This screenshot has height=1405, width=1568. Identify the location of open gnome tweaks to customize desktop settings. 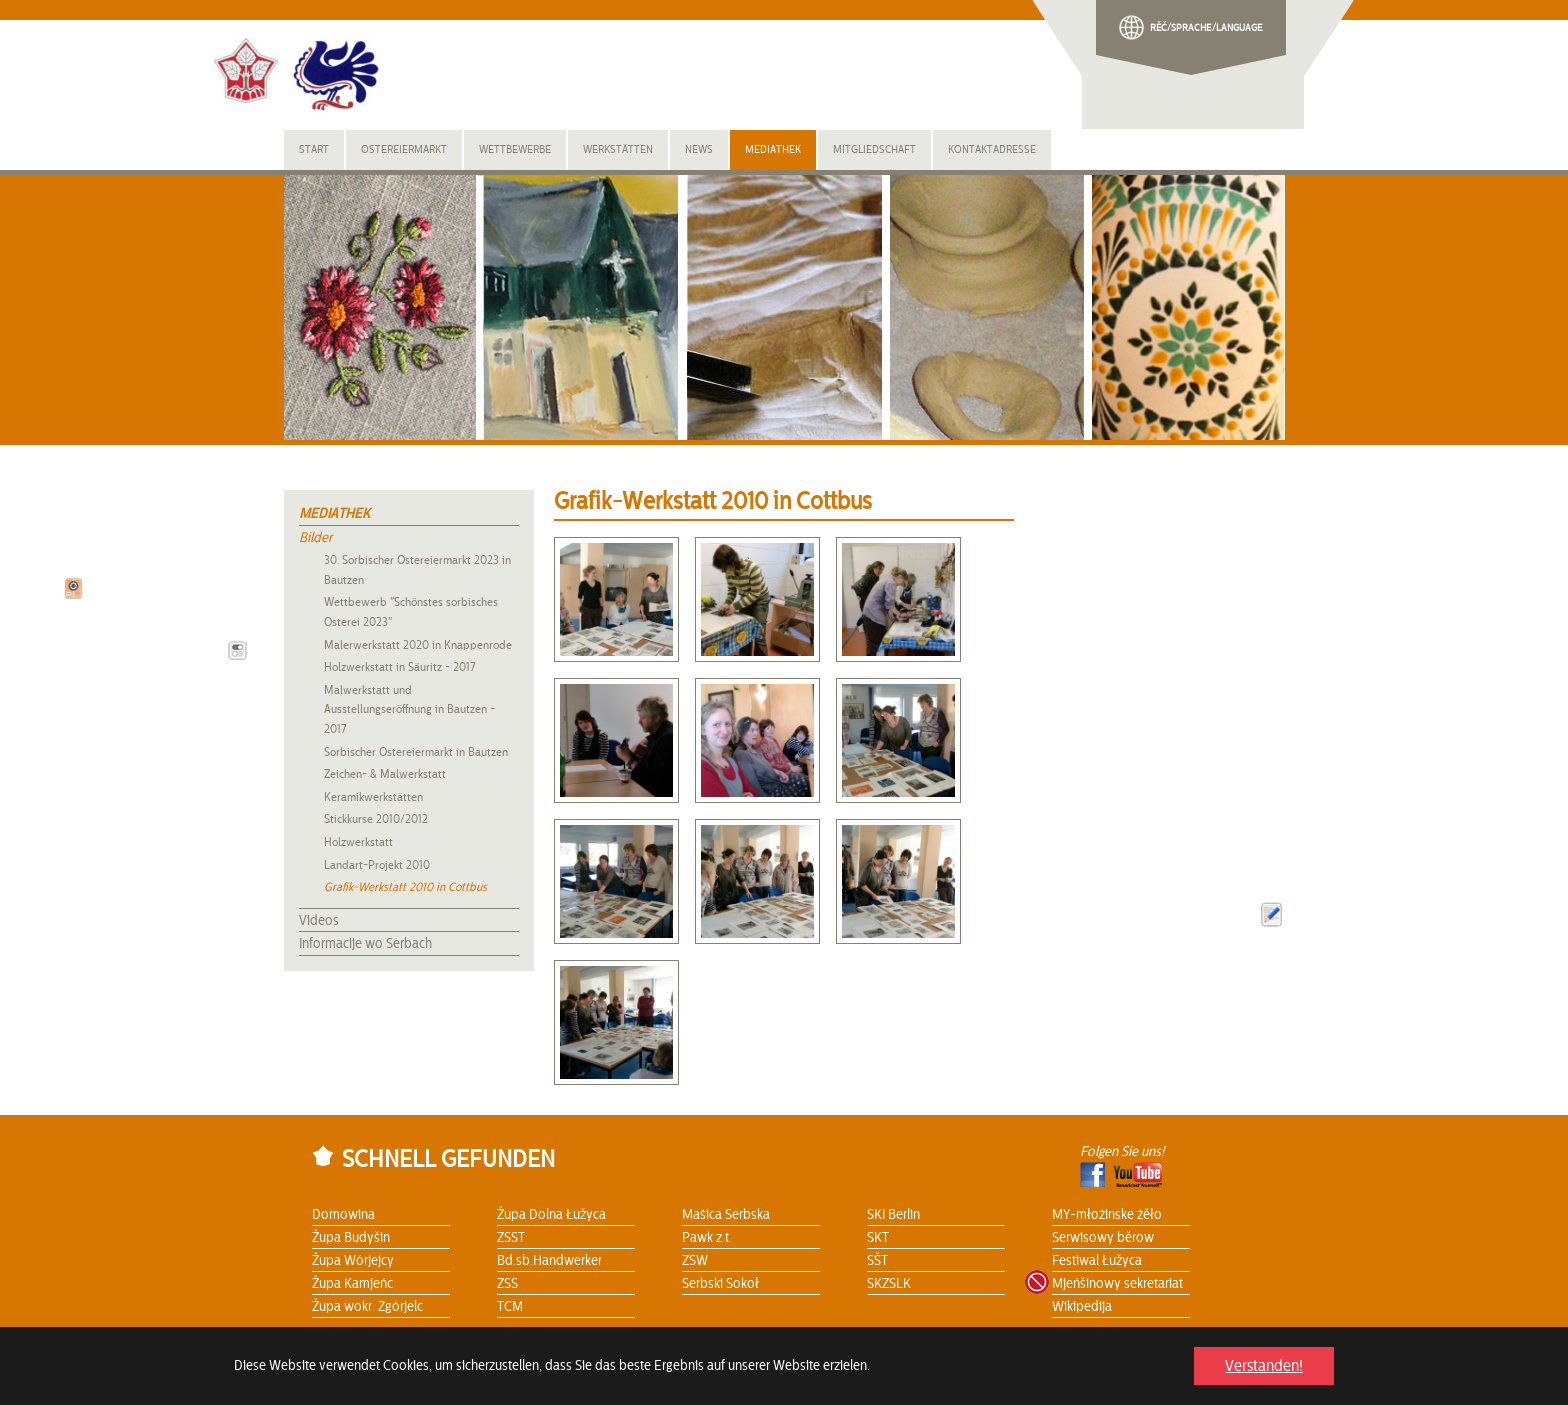
(237, 650).